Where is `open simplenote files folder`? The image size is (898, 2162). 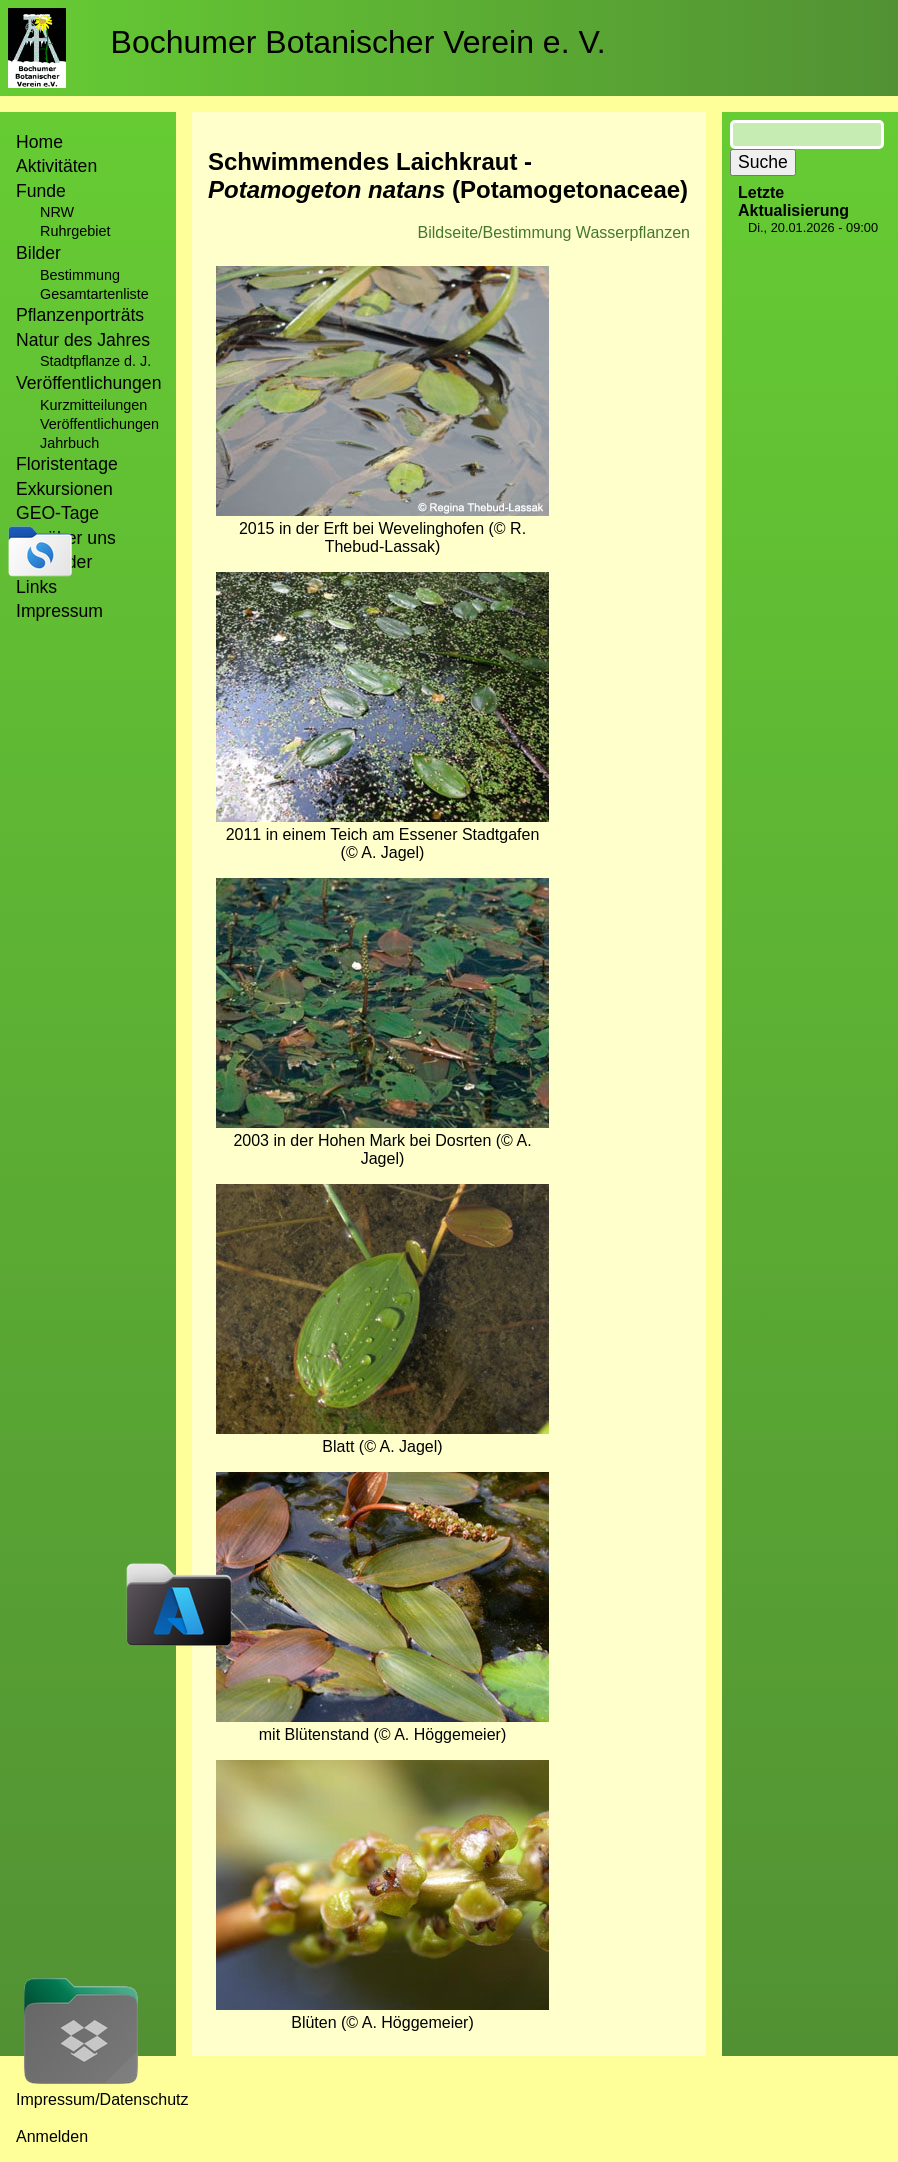 open simplenote files folder is located at coordinates (40, 553).